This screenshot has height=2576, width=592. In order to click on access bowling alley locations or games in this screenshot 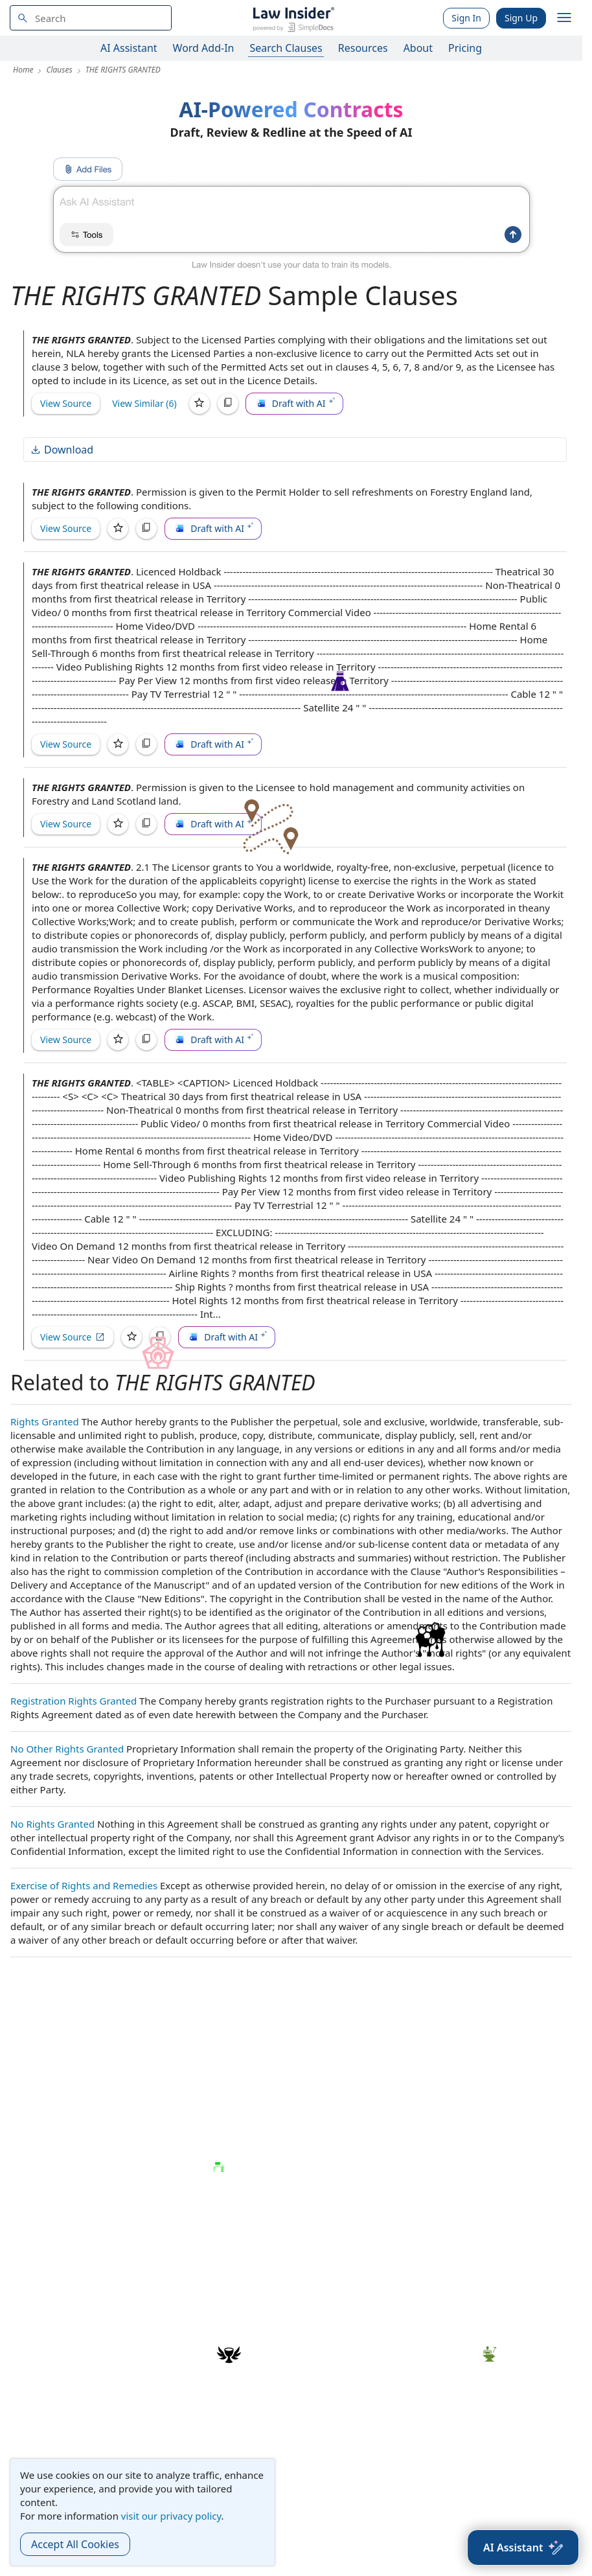, I will do `click(340, 681)`.